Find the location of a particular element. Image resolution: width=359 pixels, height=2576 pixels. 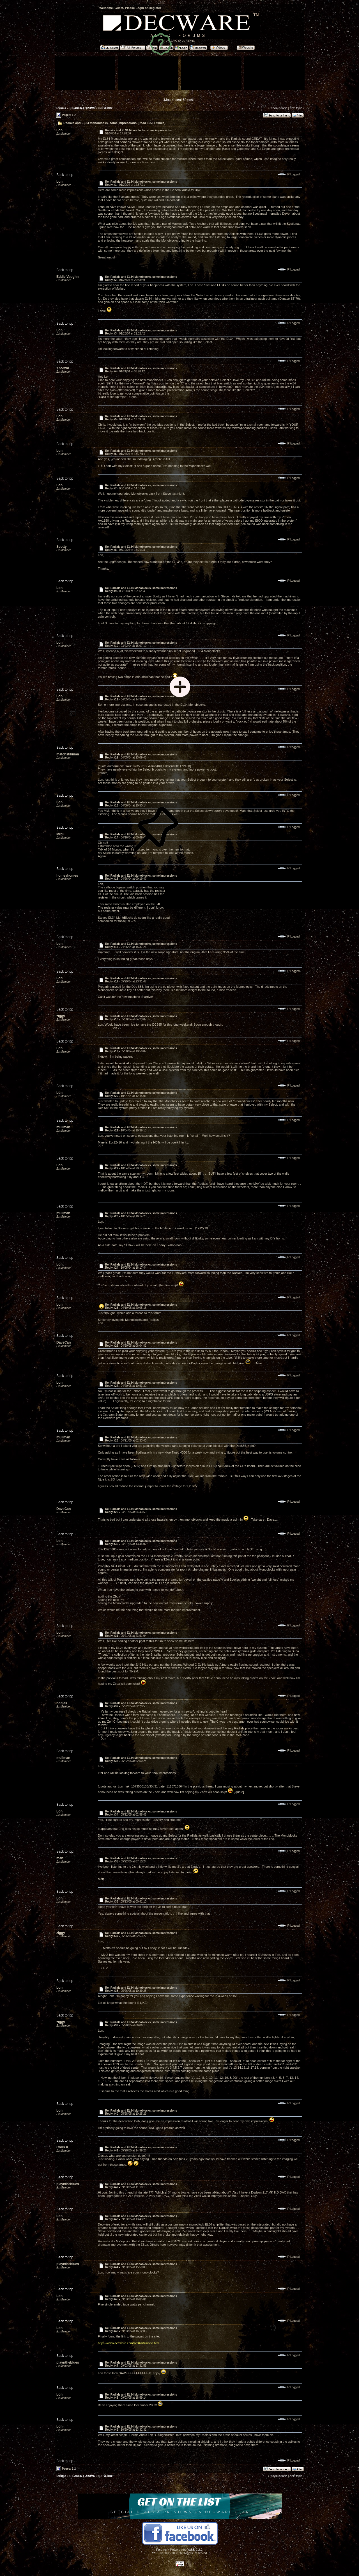

compare branches or commits in a repository is located at coordinates (273, 2328).